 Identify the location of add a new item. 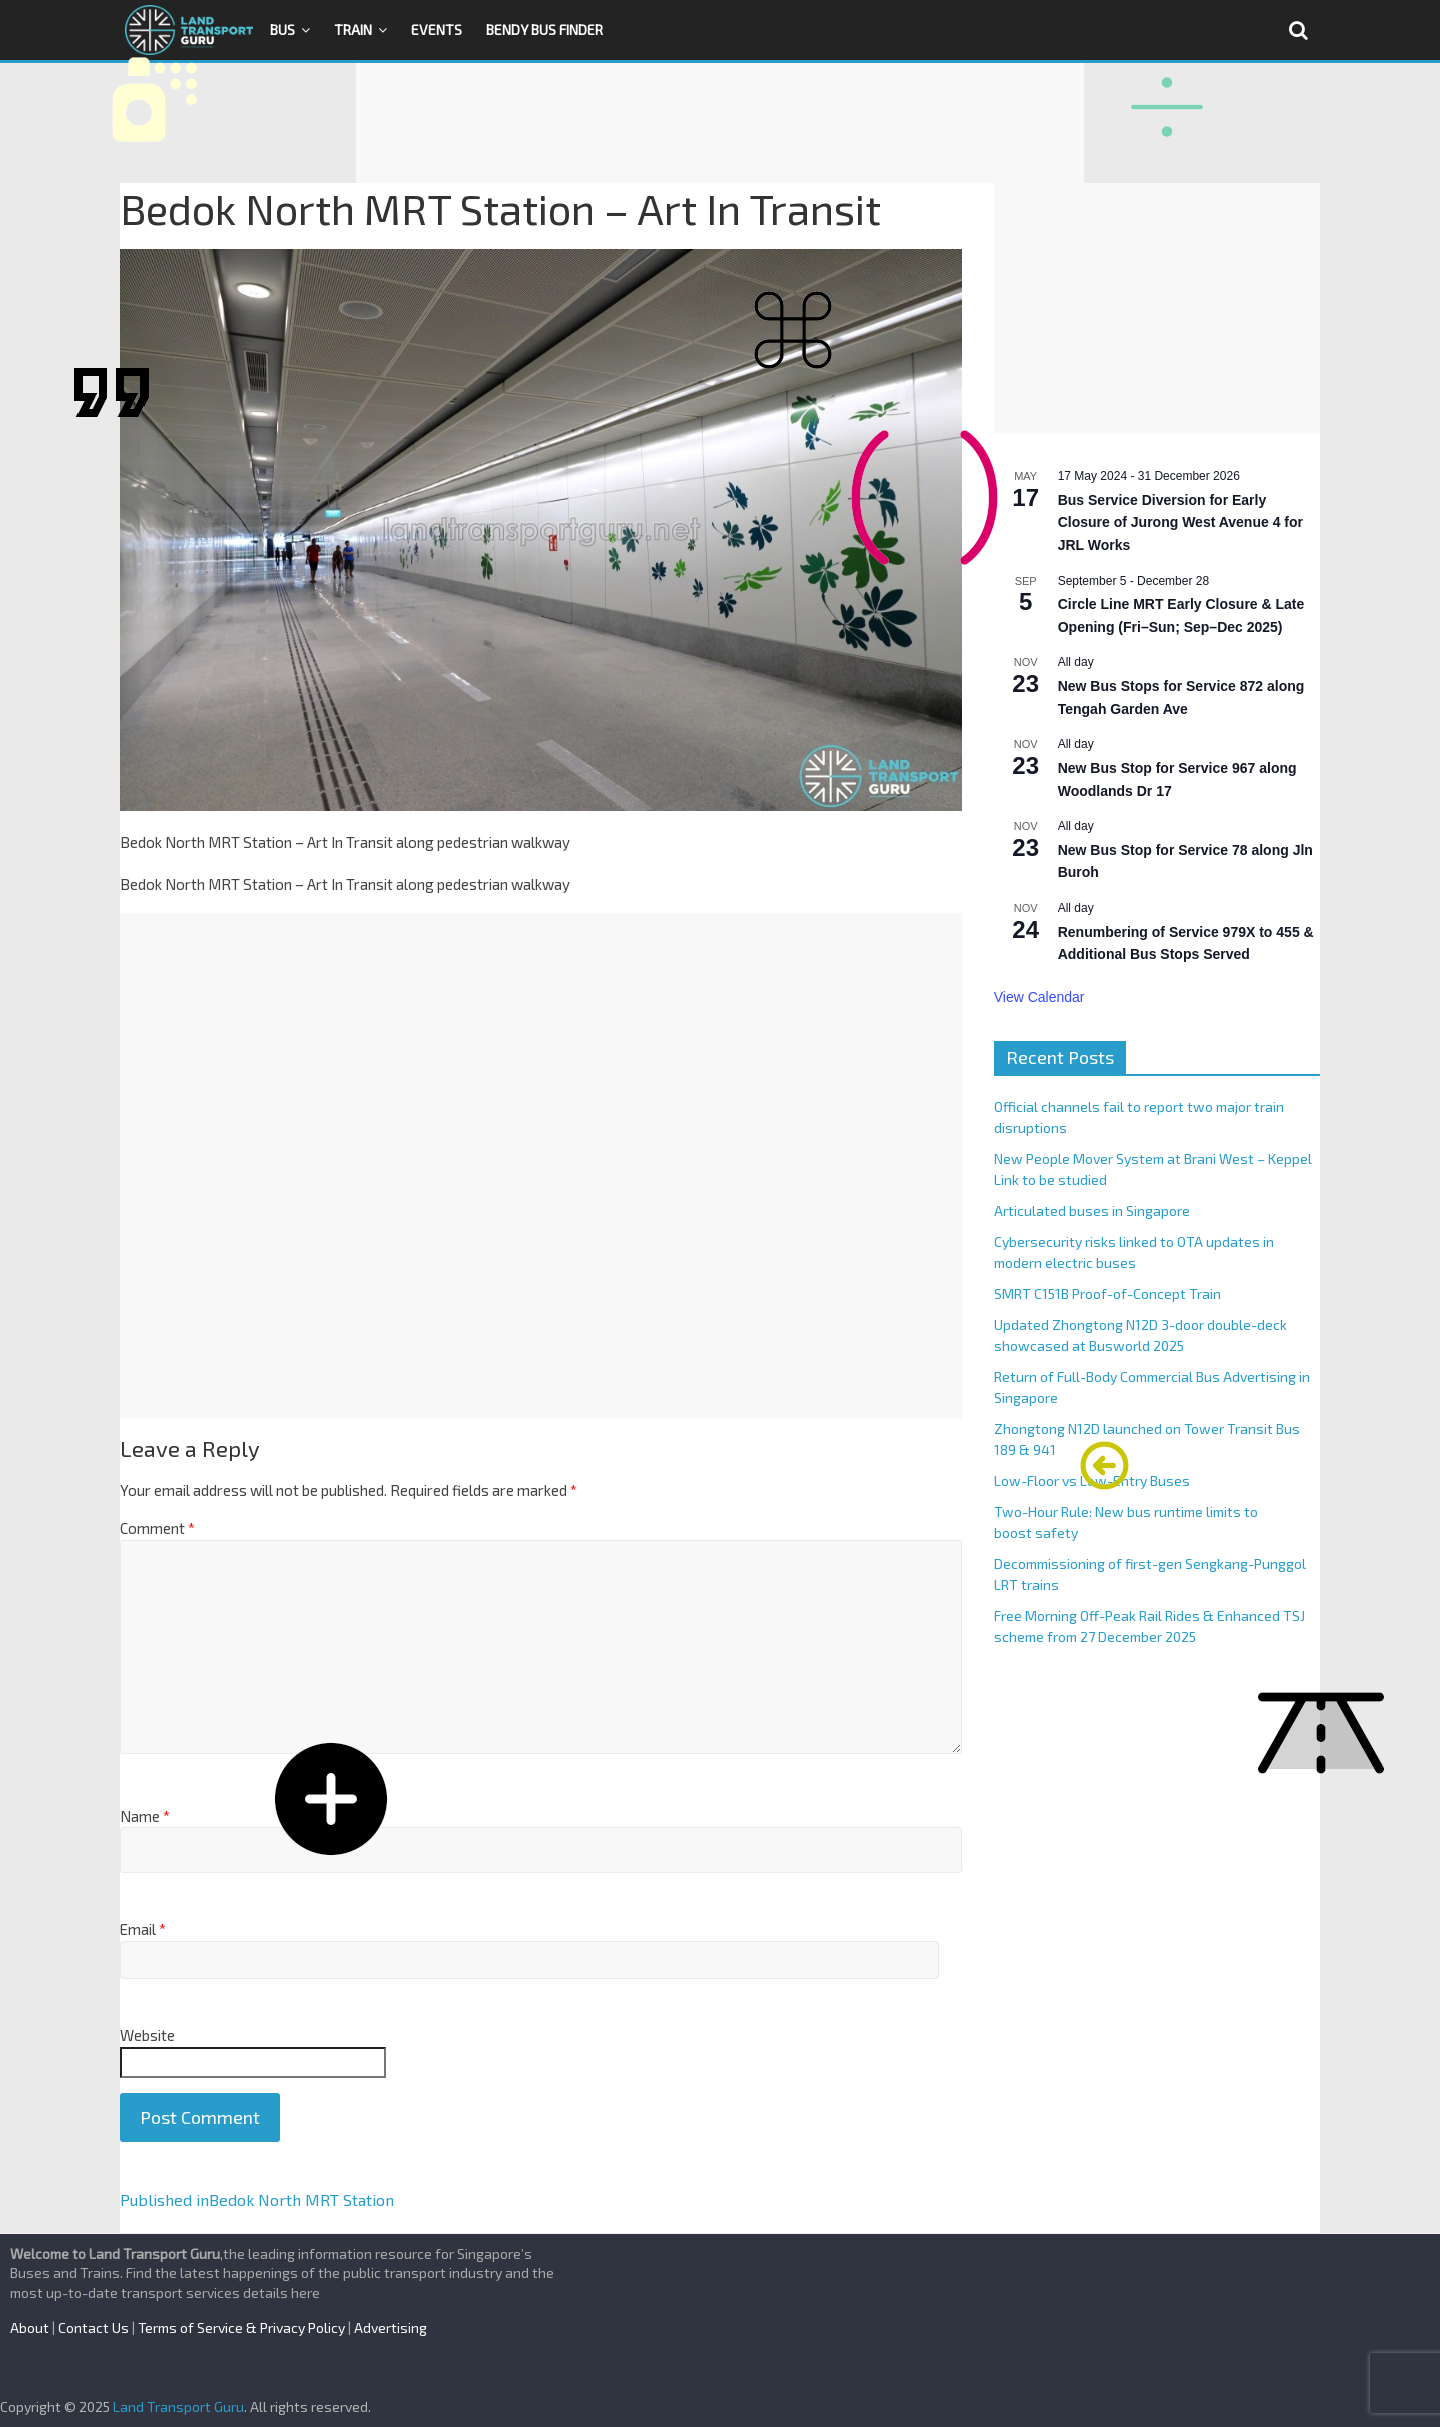
(331, 1799).